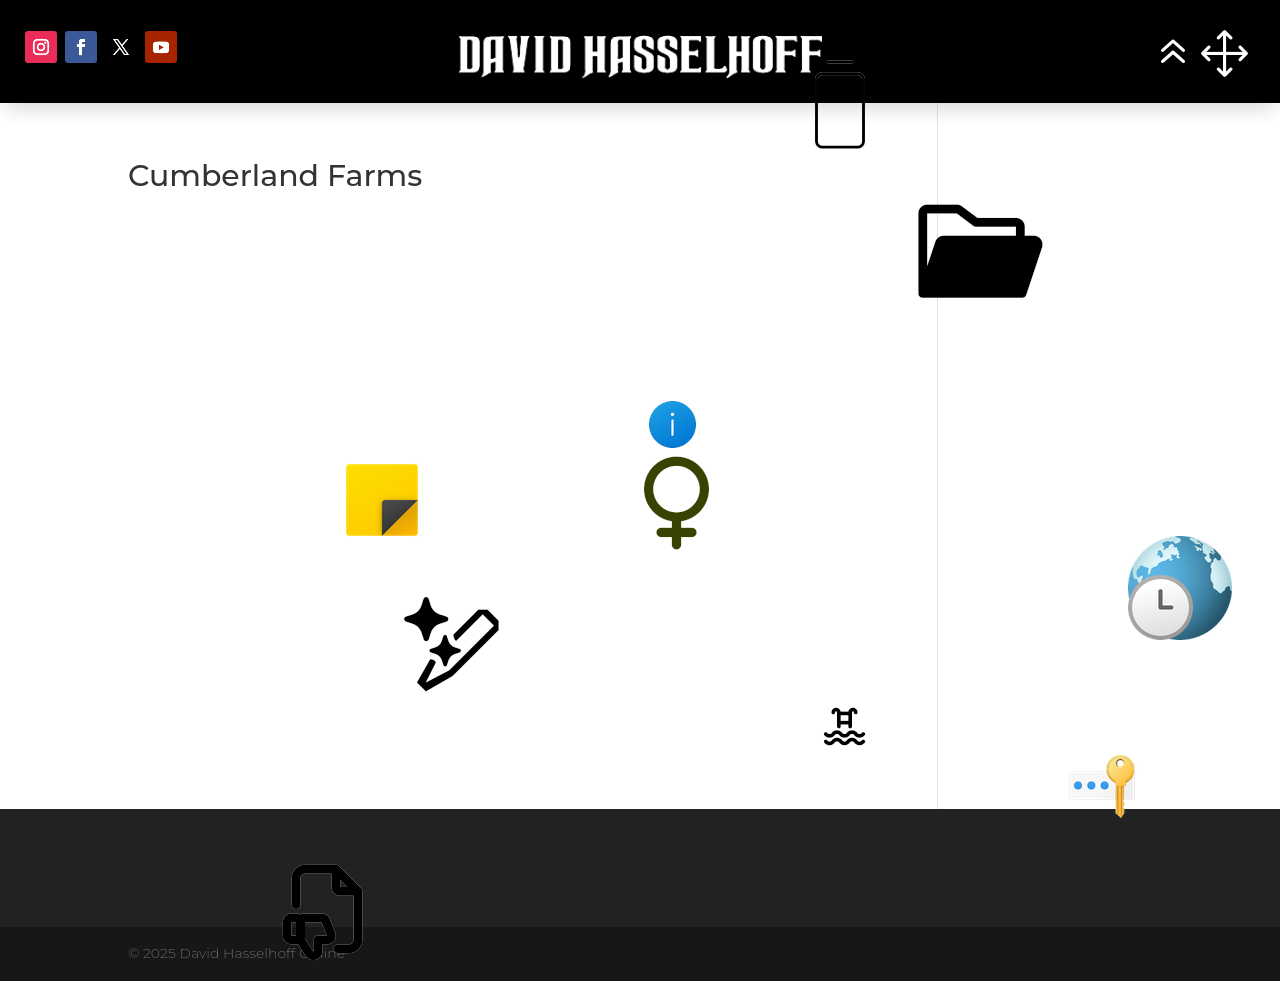 This screenshot has height=981, width=1280. Describe the element at coordinates (454, 647) in the screenshot. I see `edit with AI assistance` at that location.